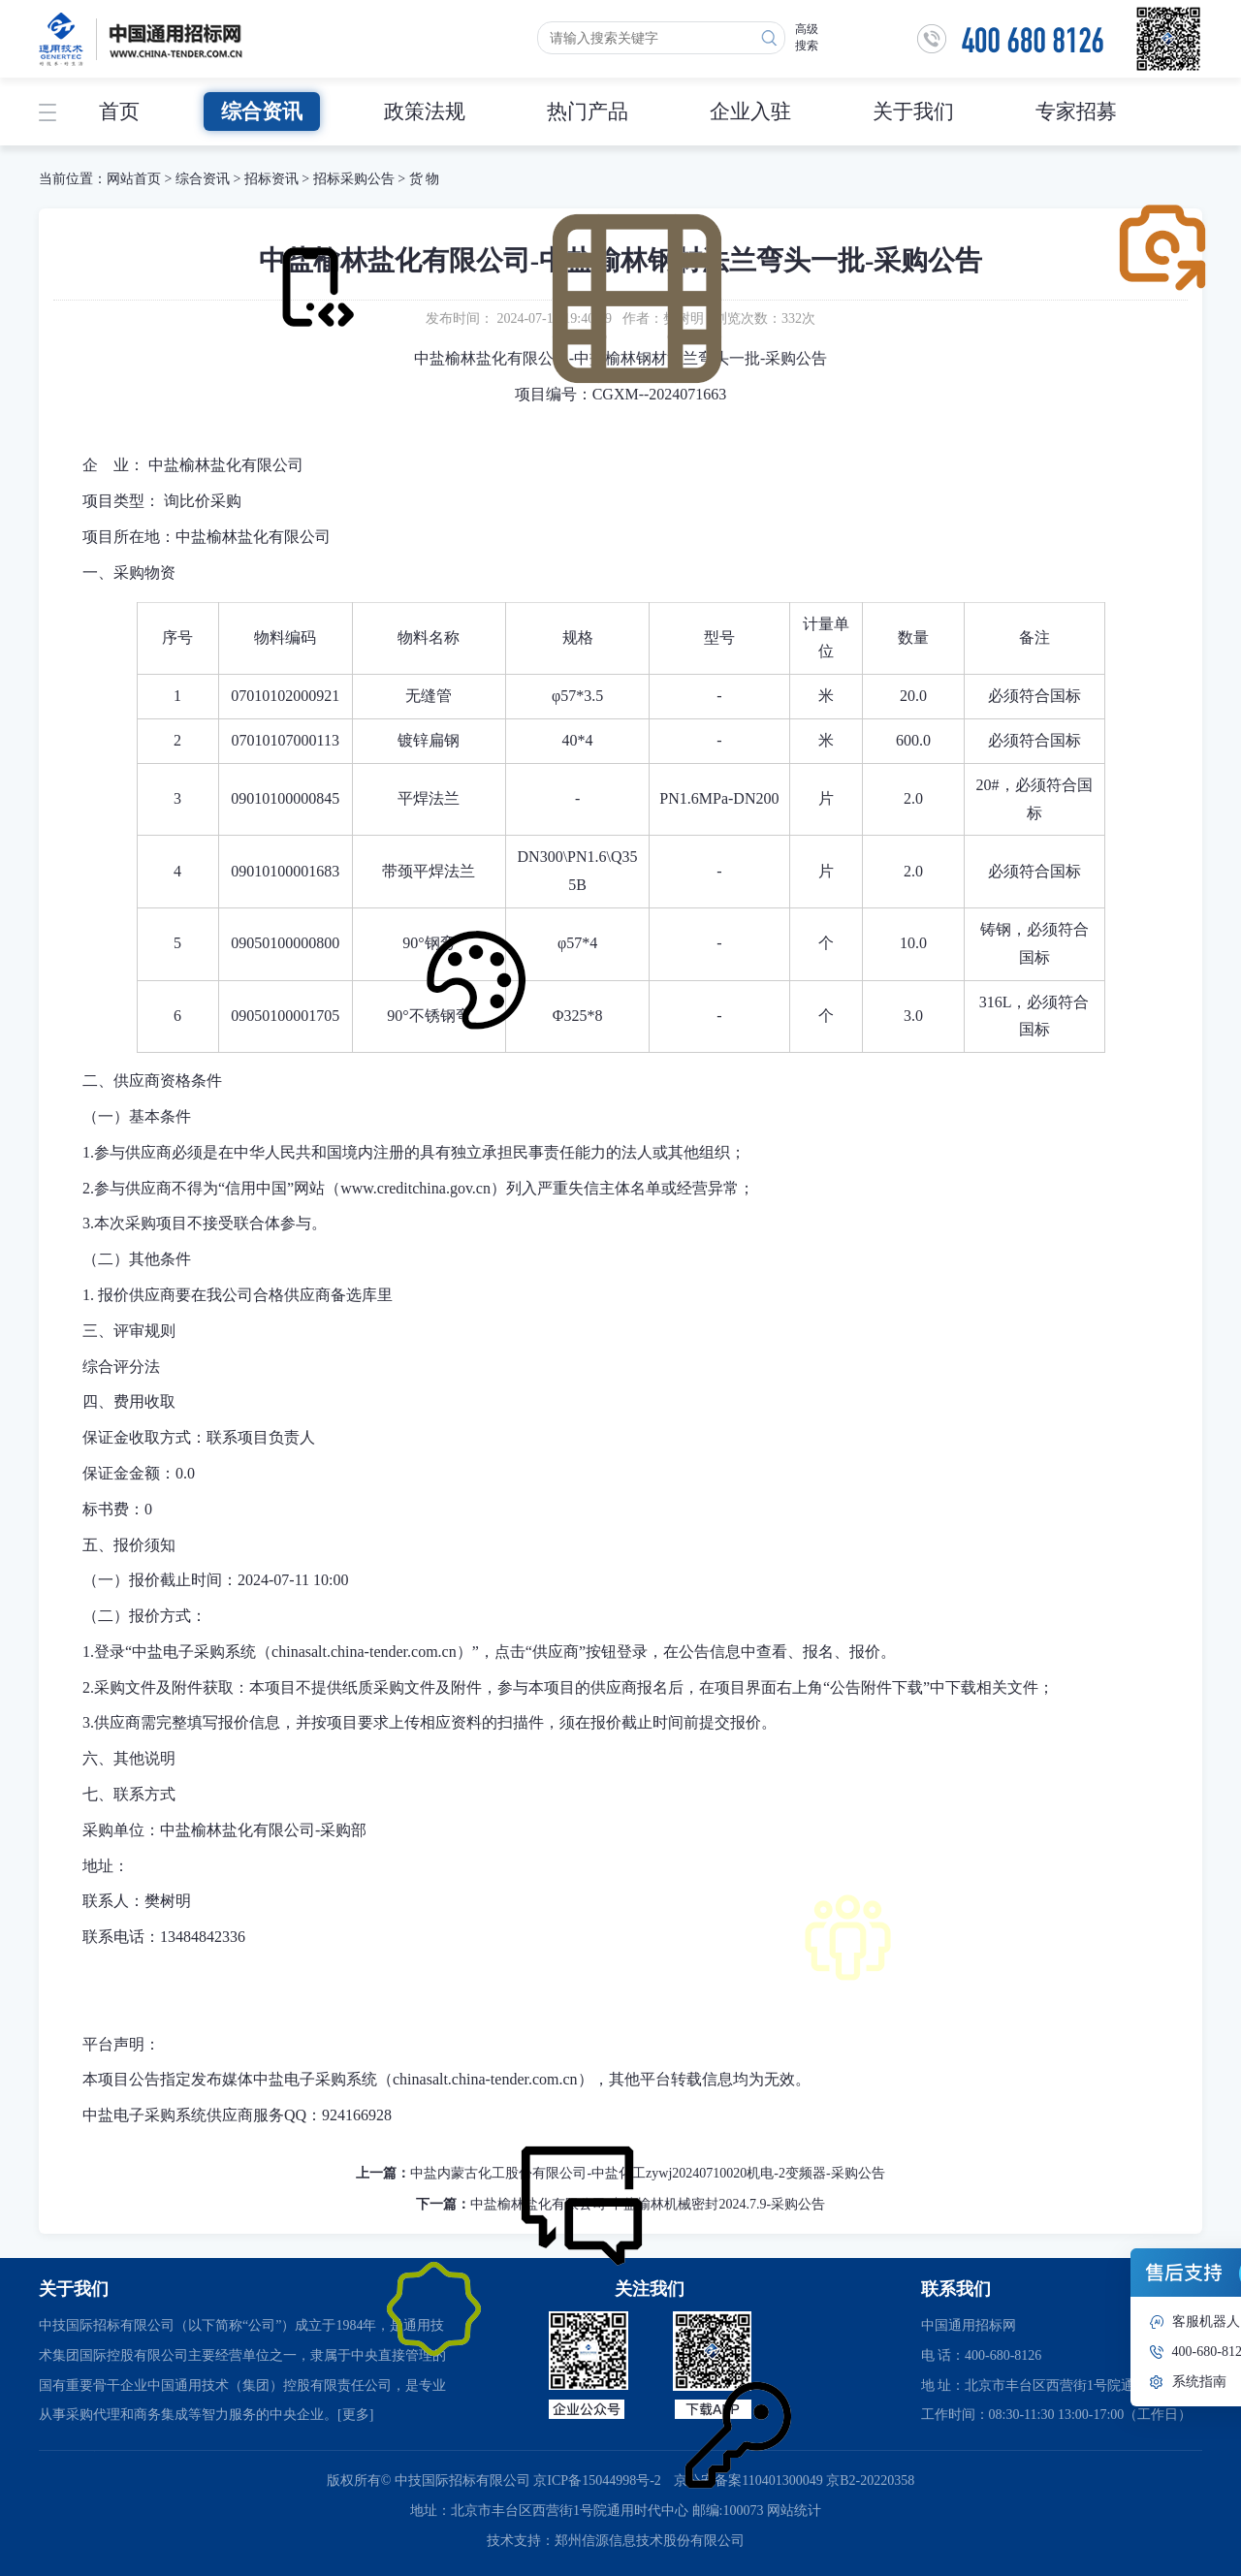 This screenshot has width=1241, height=2576. Describe the element at coordinates (582, 2207) in the screenshot. I see `open discussion thread or comments` at that location.